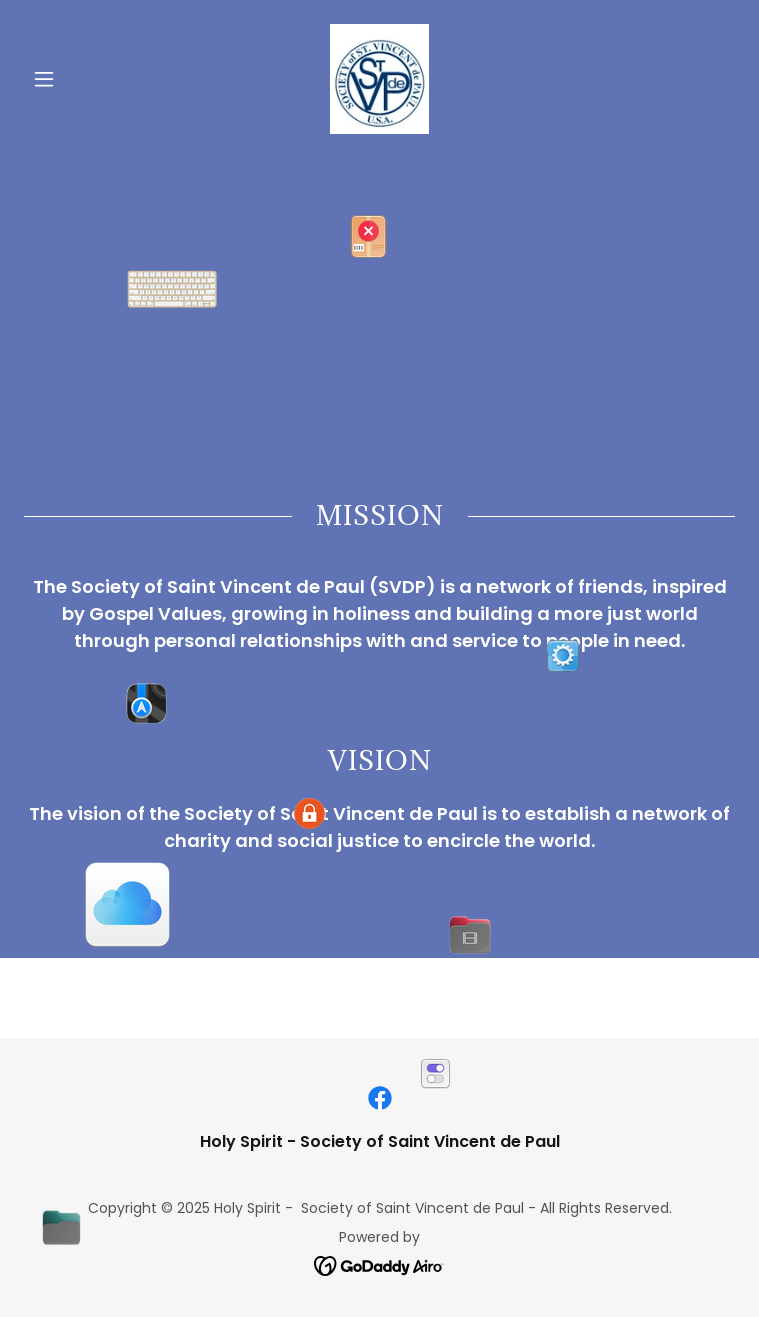 This screenshot has height=1317, width=759. I want to click on open apple maps, so click(146, 703).